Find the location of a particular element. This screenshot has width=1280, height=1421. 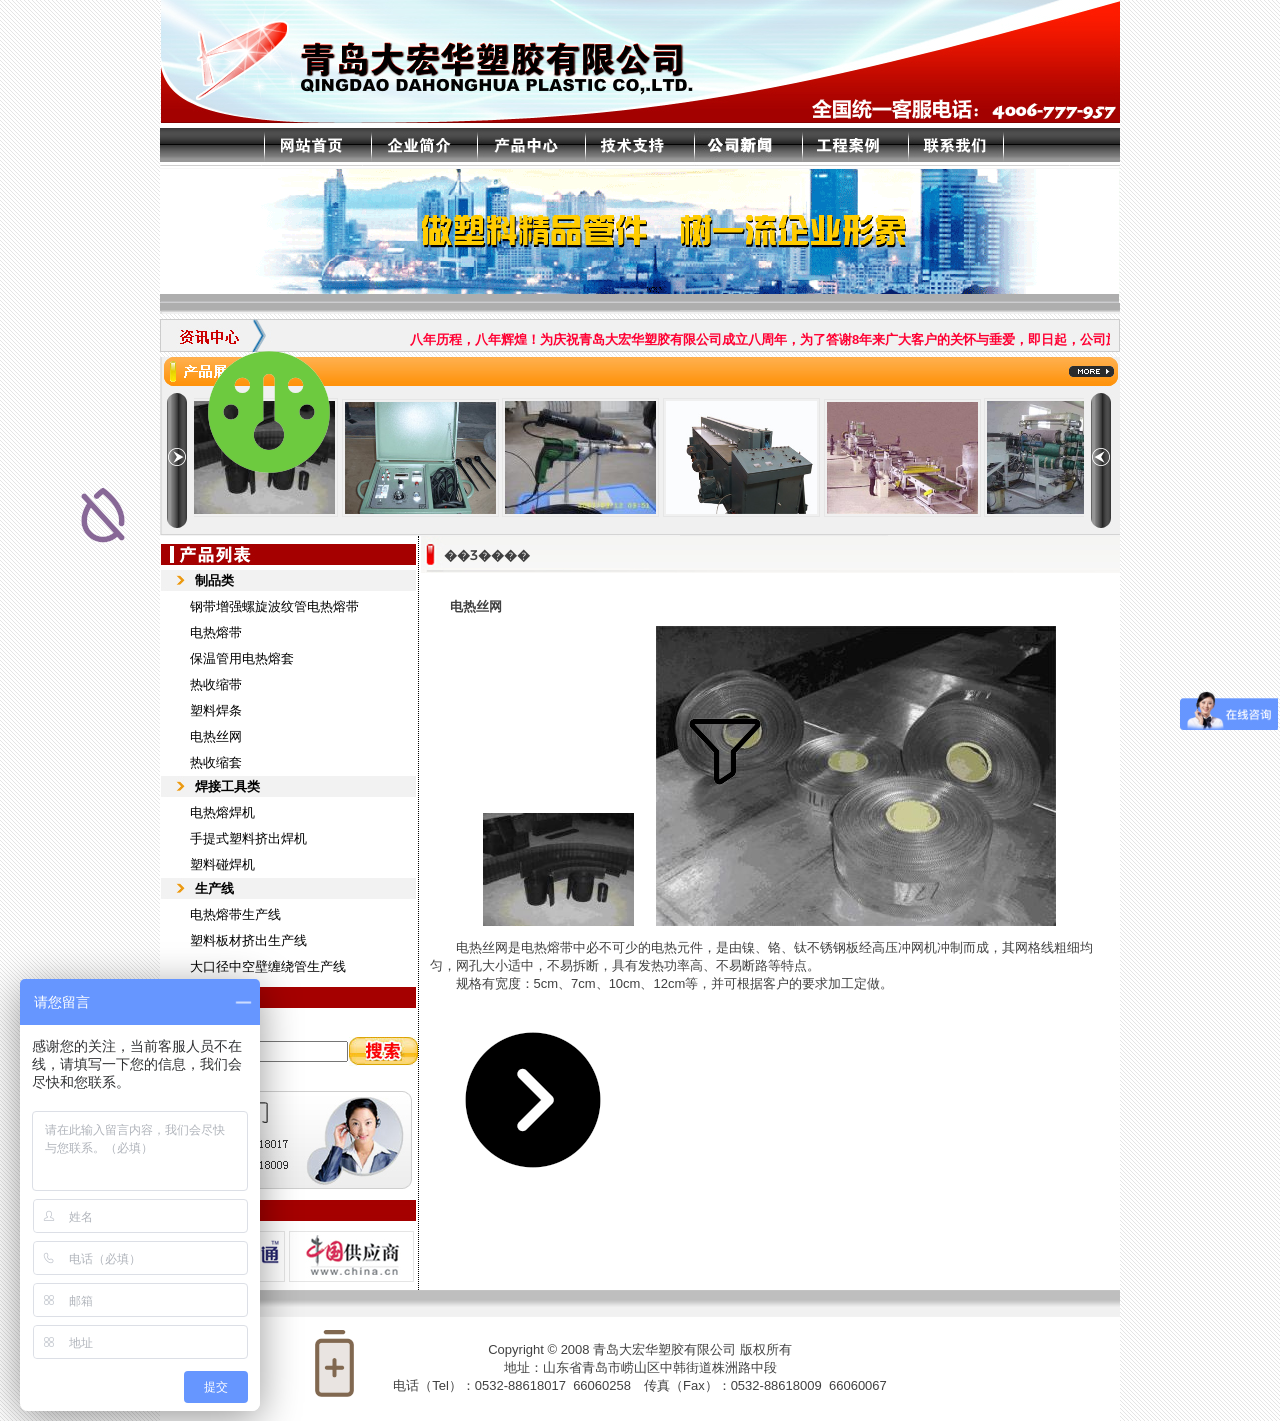

go to the next item or page is located at coordinates (533, 1100).